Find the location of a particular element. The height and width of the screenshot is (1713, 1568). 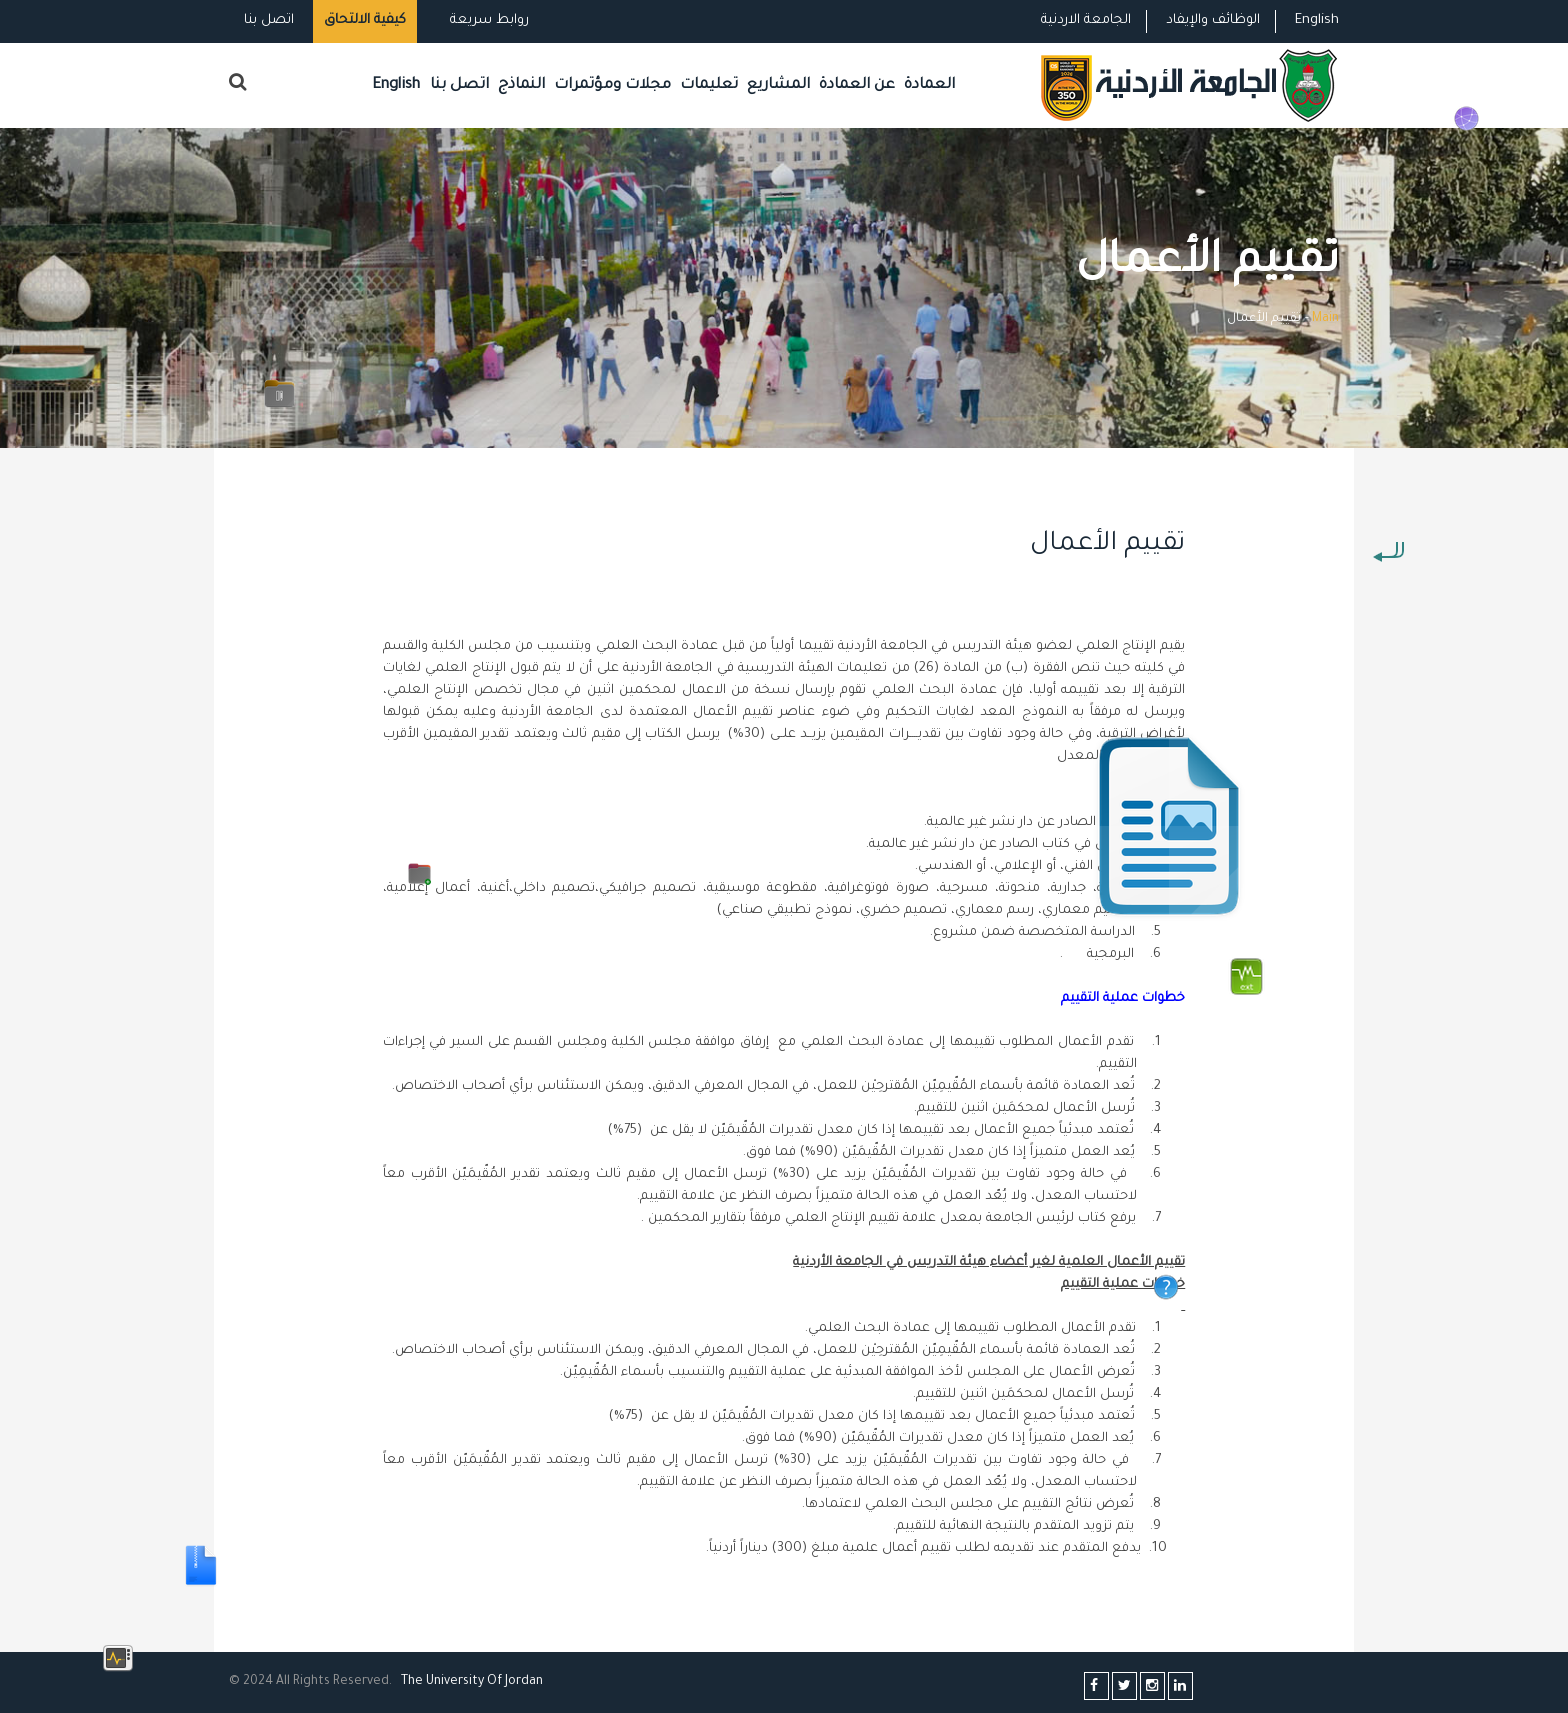

virtualbox extension pack file is located at coordinates (1246, 976).